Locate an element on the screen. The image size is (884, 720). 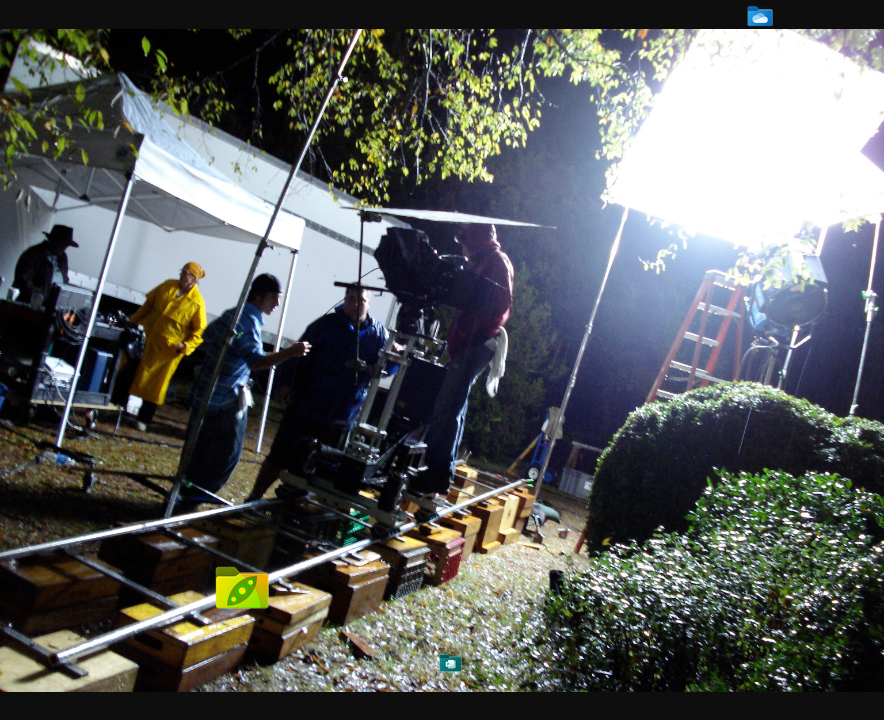
open peazip compressed files folder is located at coordinates (242, 589).